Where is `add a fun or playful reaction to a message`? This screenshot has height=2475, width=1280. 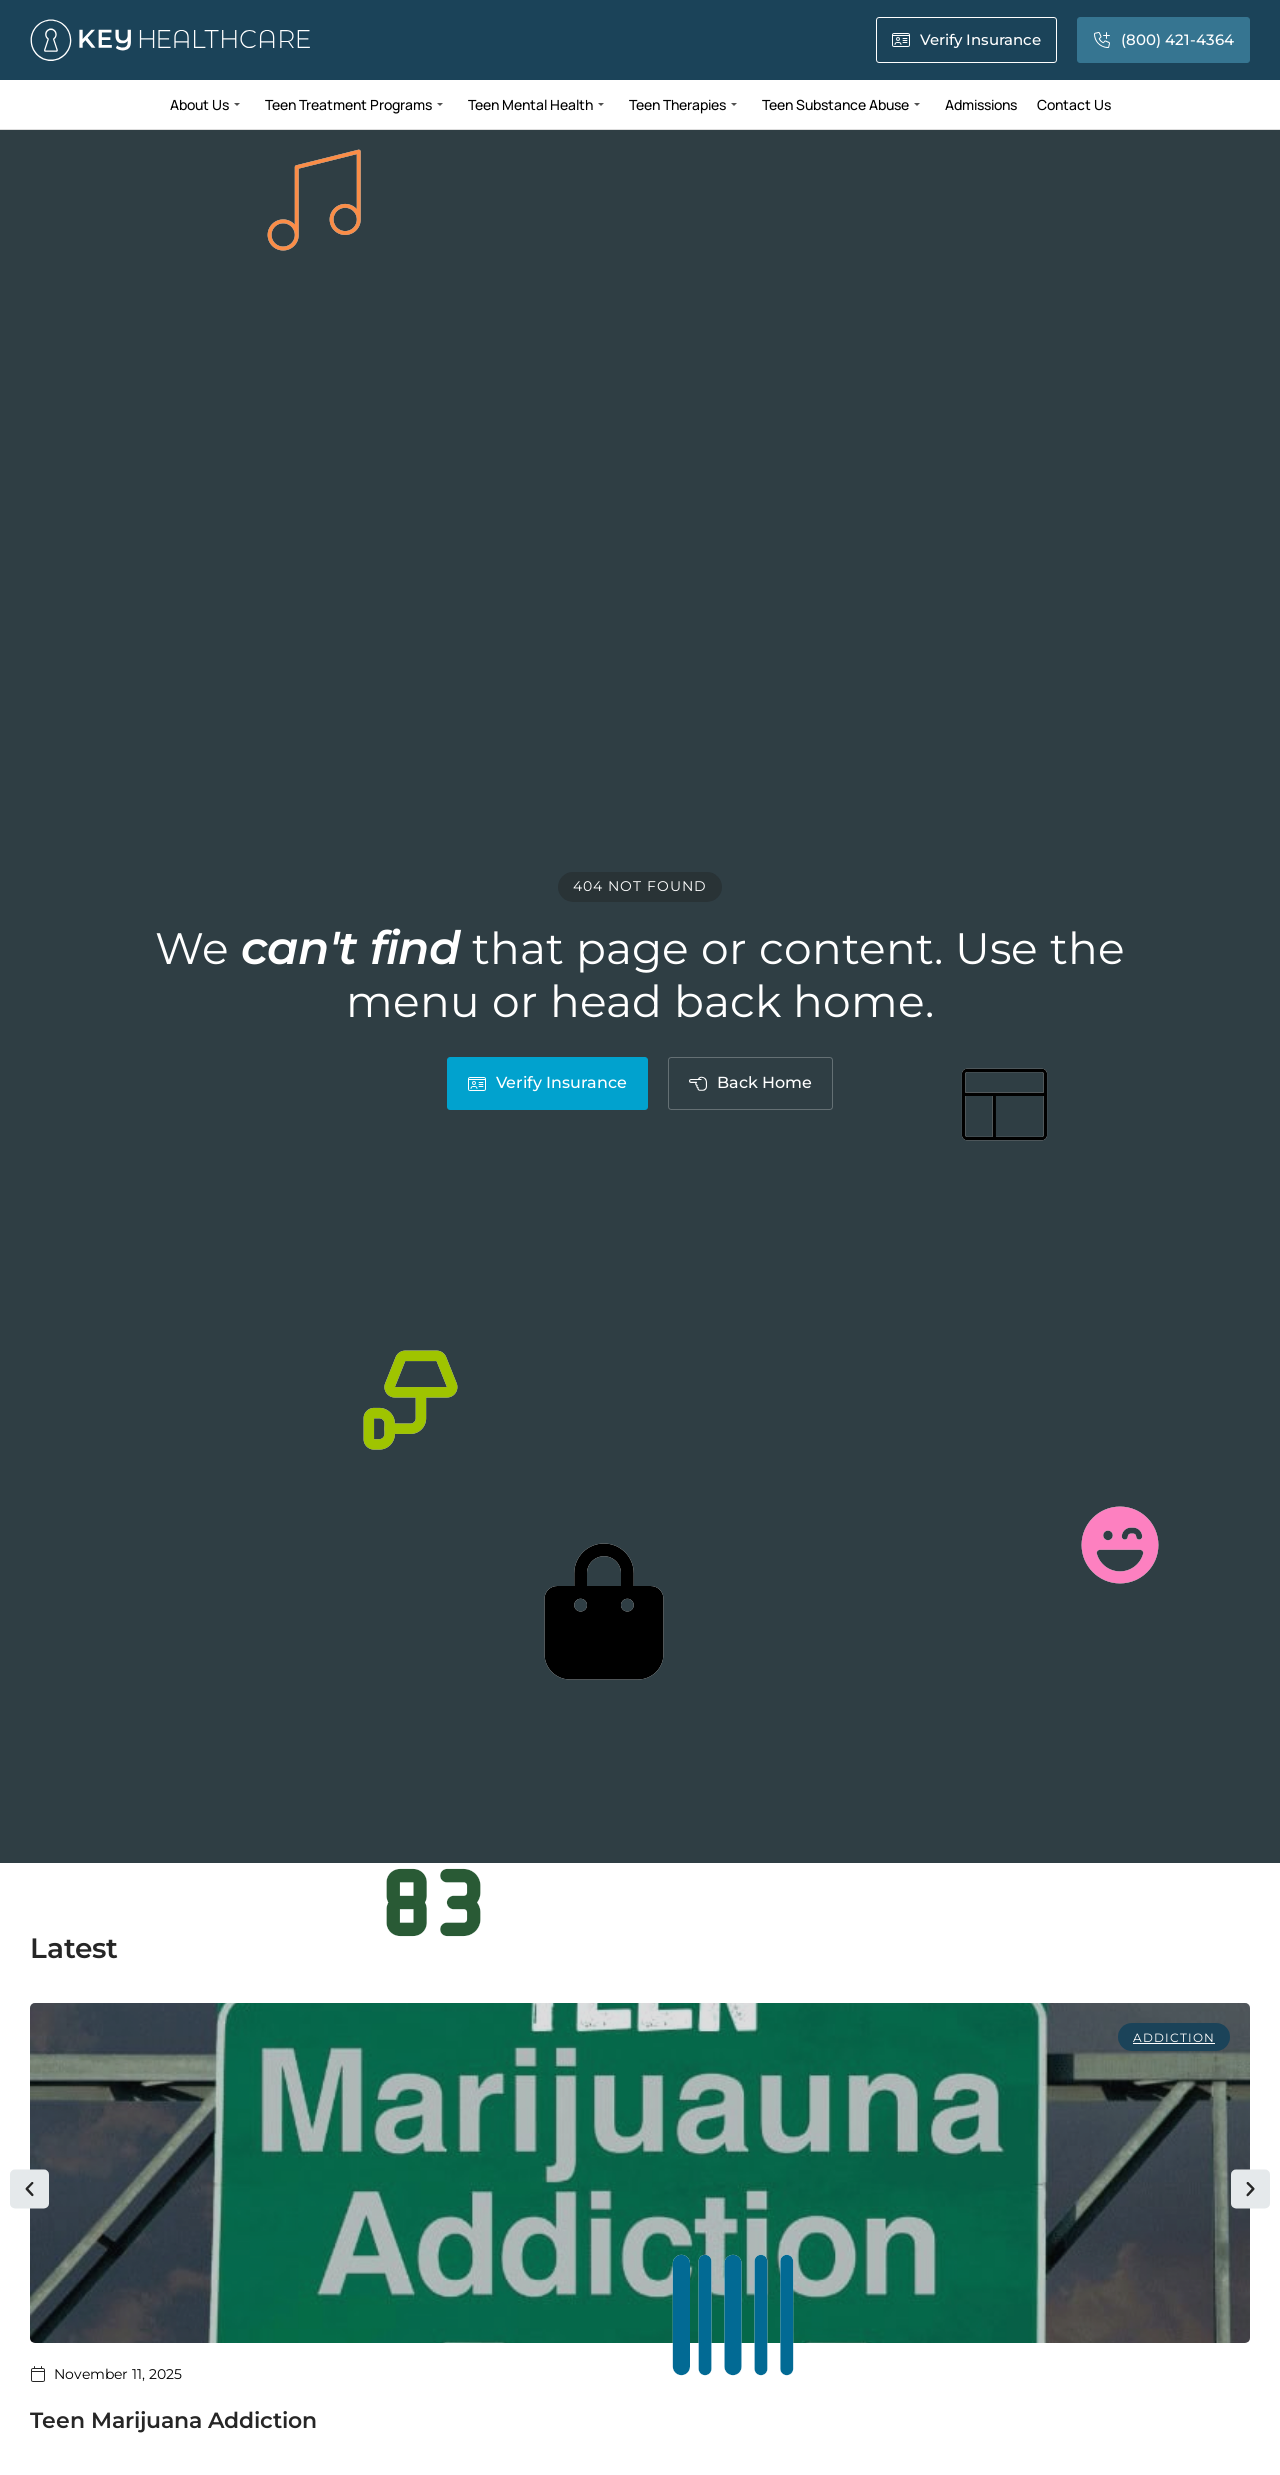 add a fun or playful reaction to a message is located at coordinates (1120, 1545).